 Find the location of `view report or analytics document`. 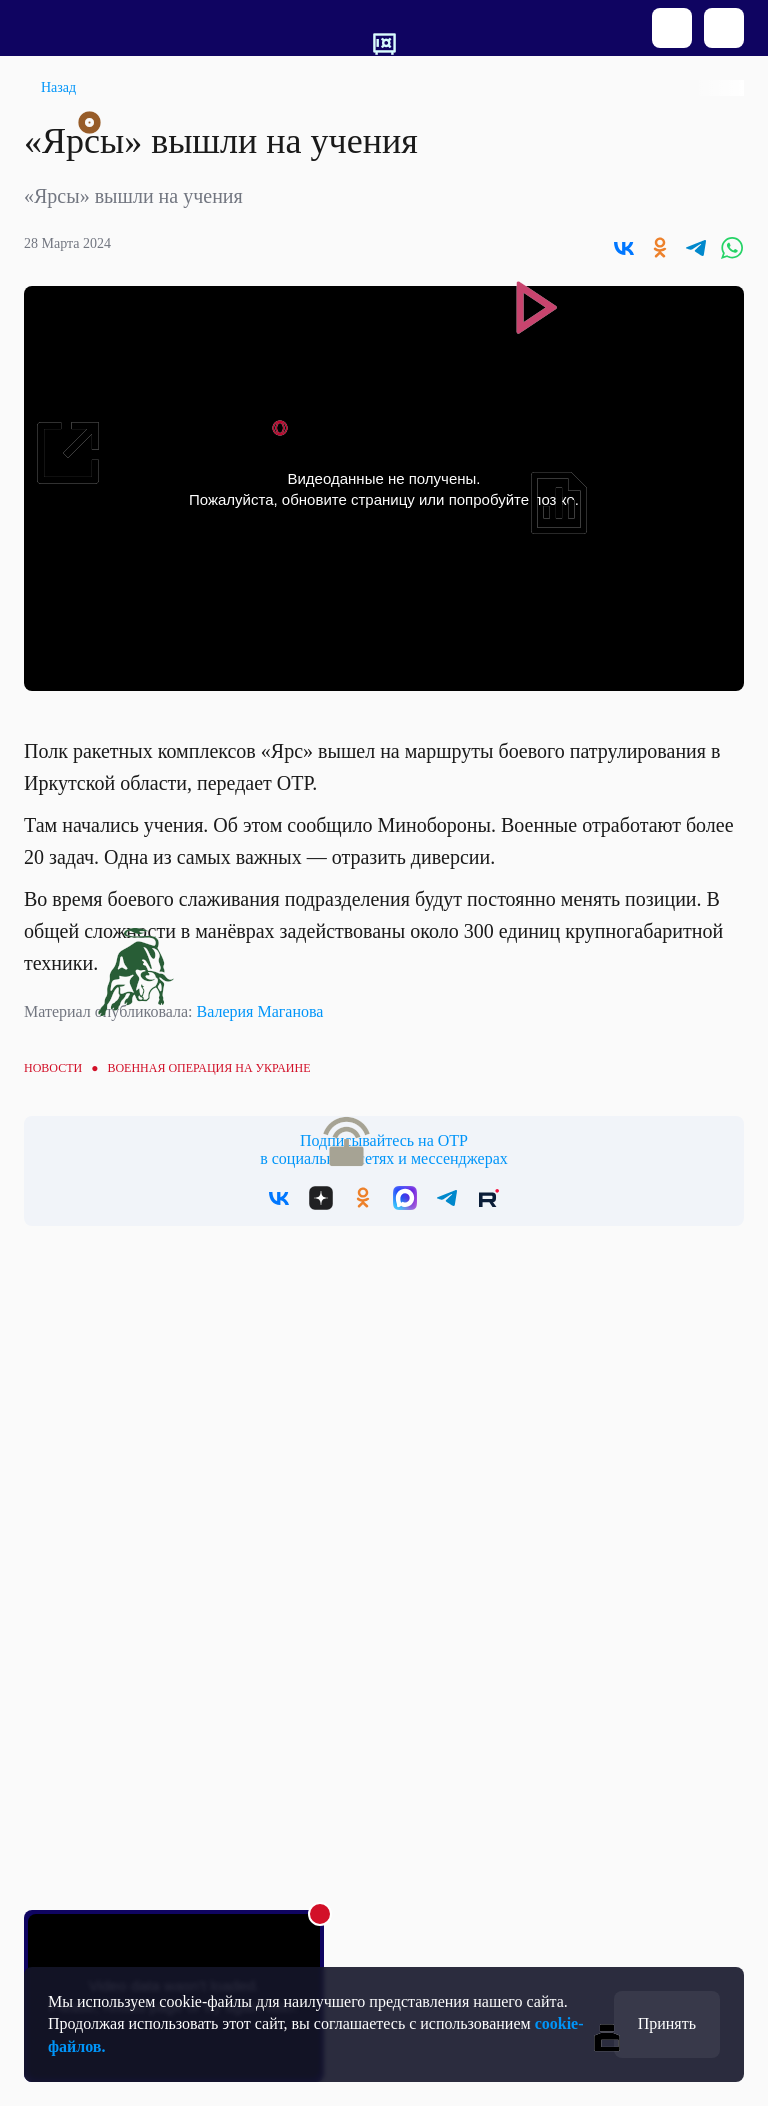

view report or analytics document is located at coordinates (559, 503).